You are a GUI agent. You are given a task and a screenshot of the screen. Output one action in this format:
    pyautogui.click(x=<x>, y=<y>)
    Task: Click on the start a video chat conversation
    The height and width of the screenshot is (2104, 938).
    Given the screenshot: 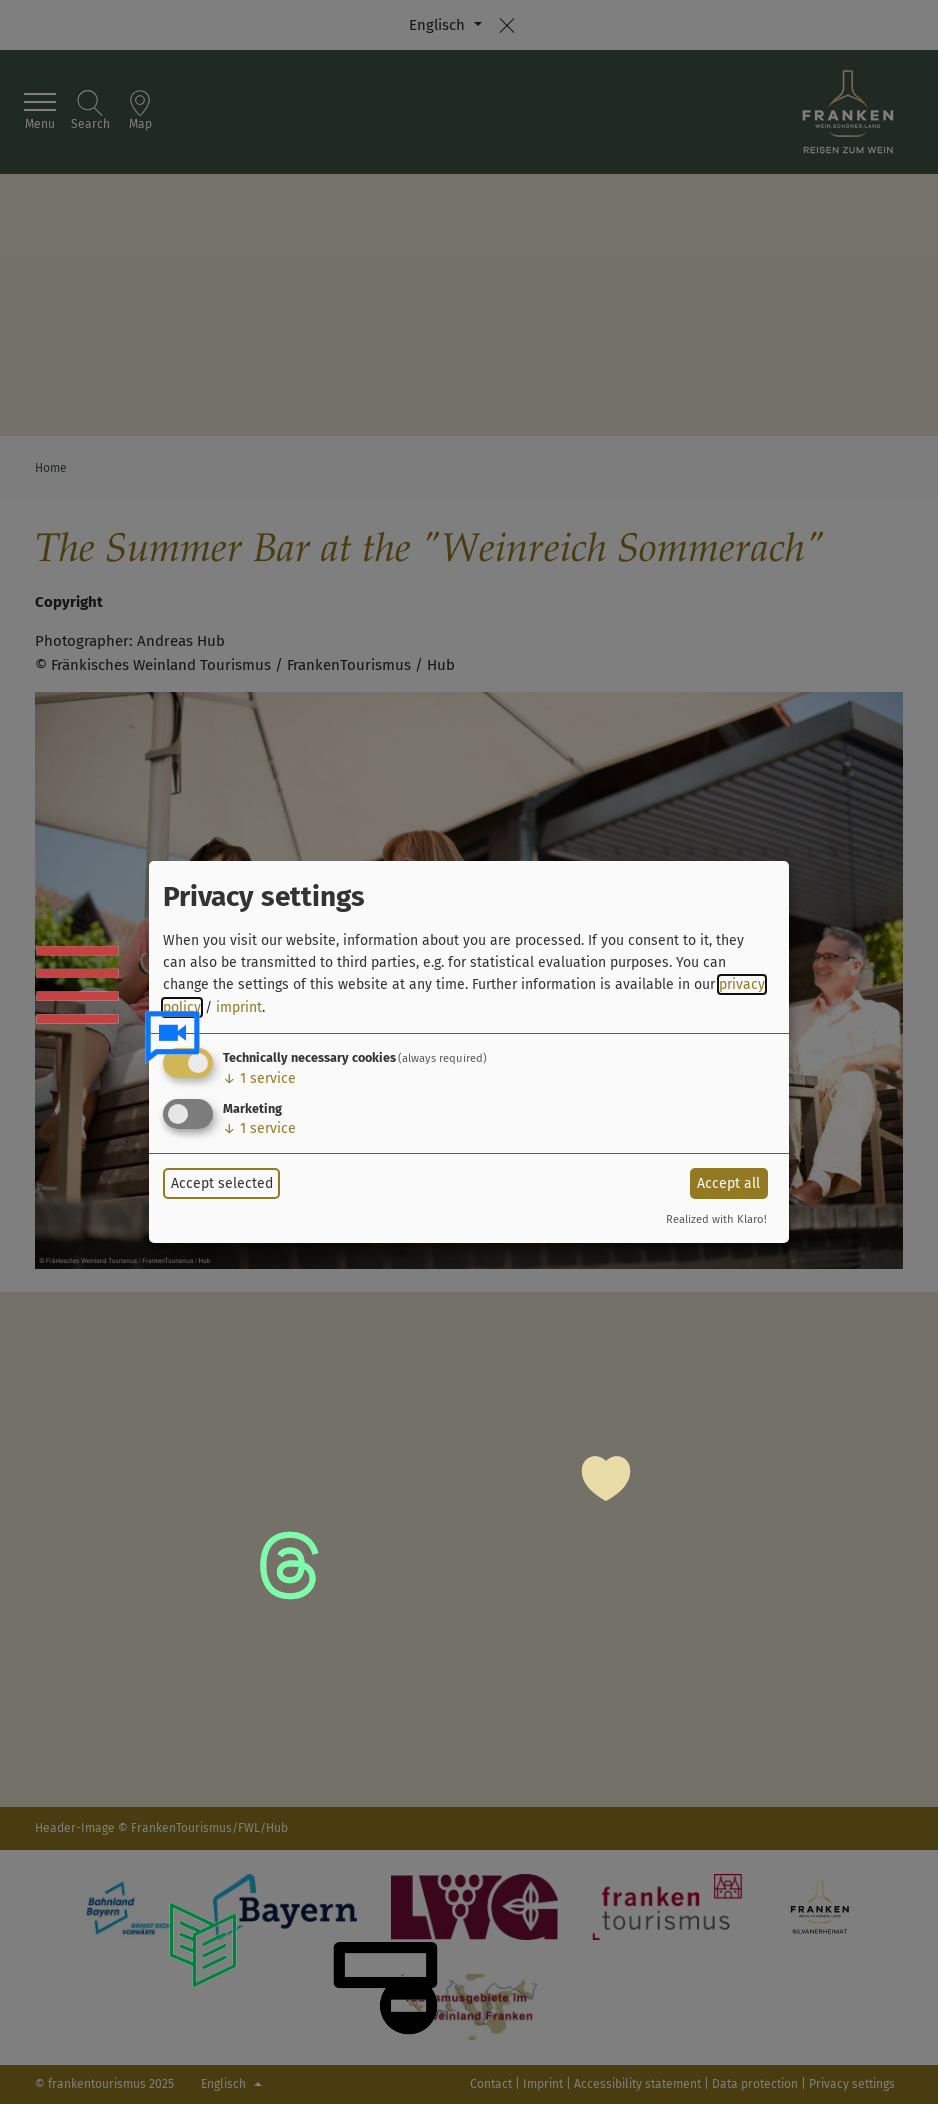 What is the action you would take?
    pyautogui.click(x=172, y=1035)
    